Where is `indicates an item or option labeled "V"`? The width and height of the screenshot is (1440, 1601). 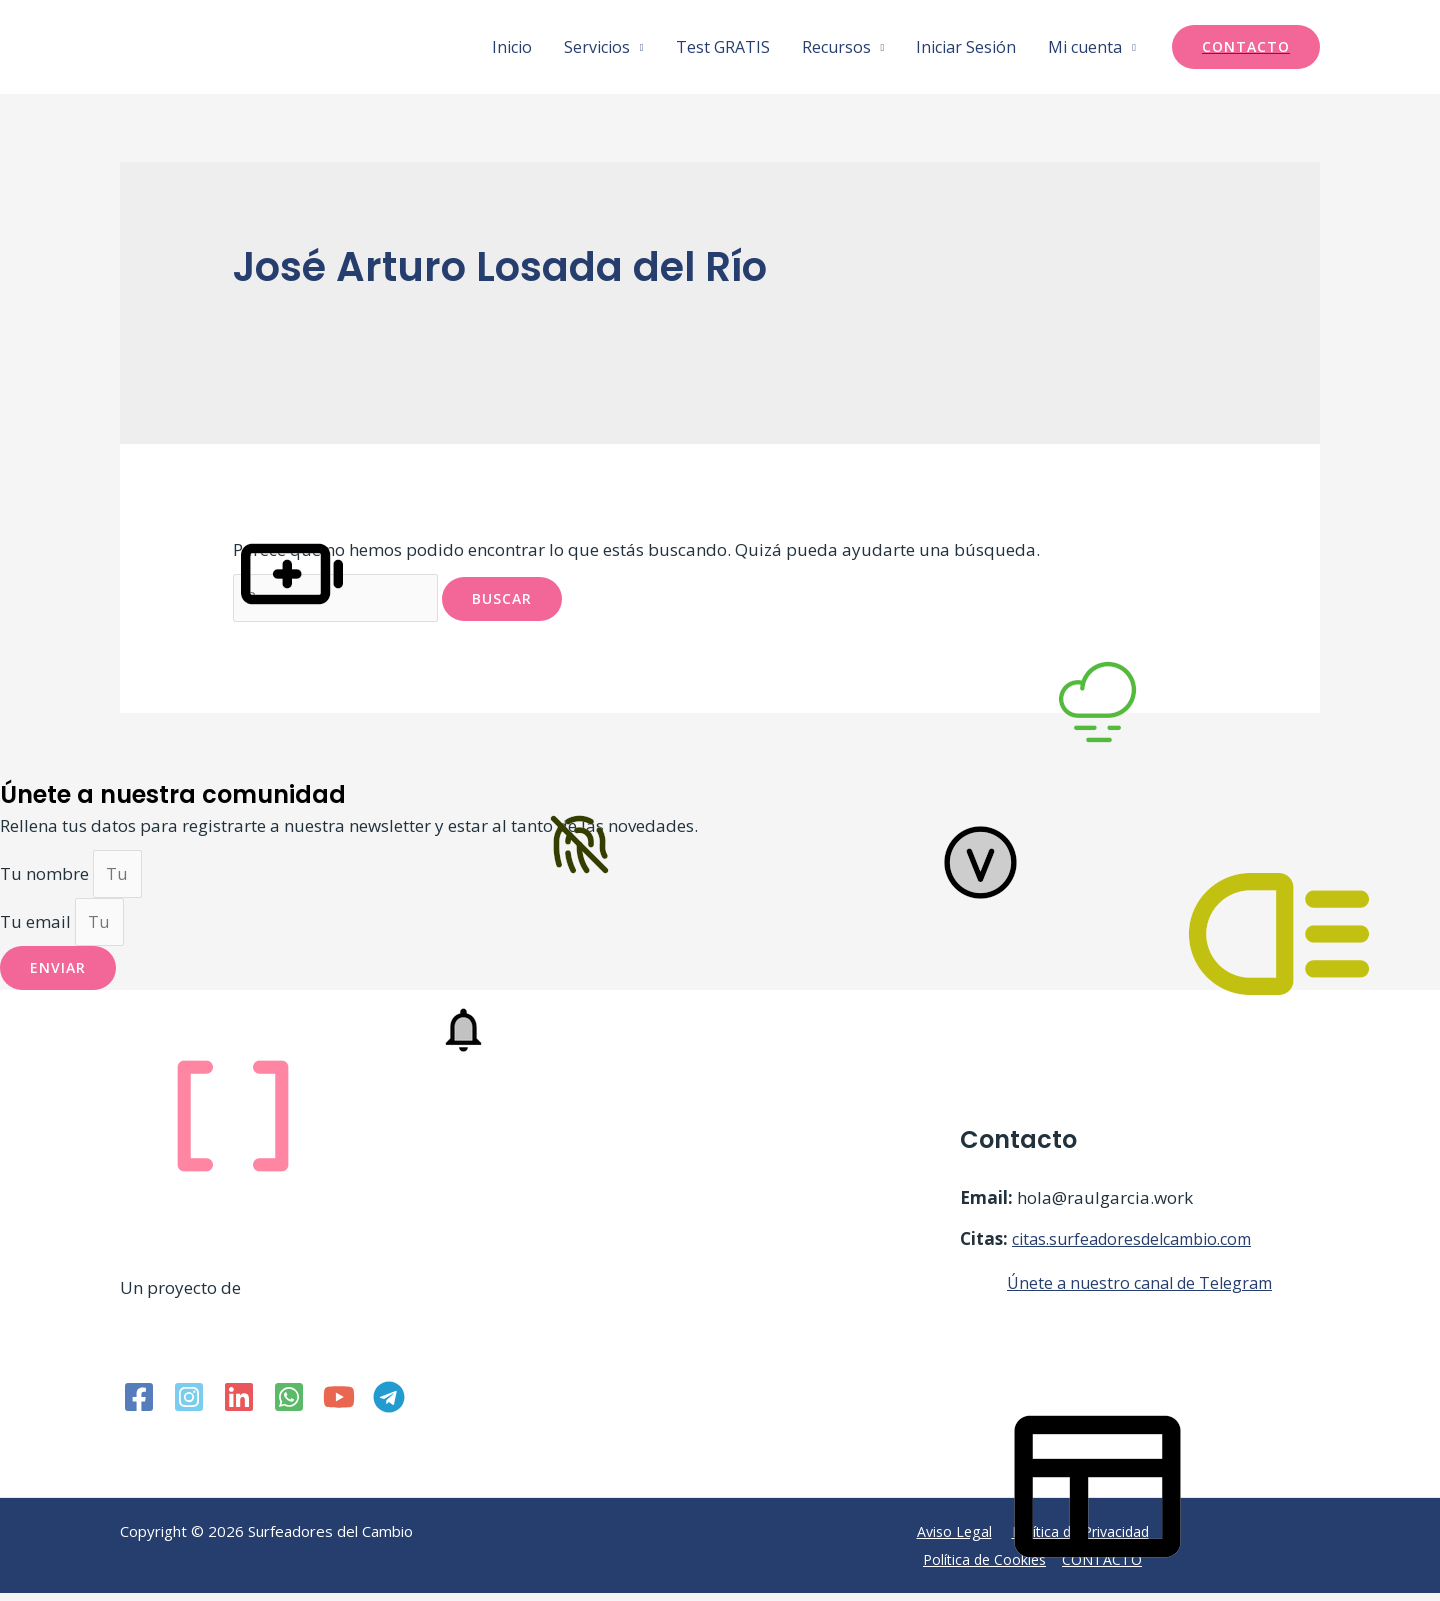
indicates an item or option labeled "V" is located at coordinates (980, 862).